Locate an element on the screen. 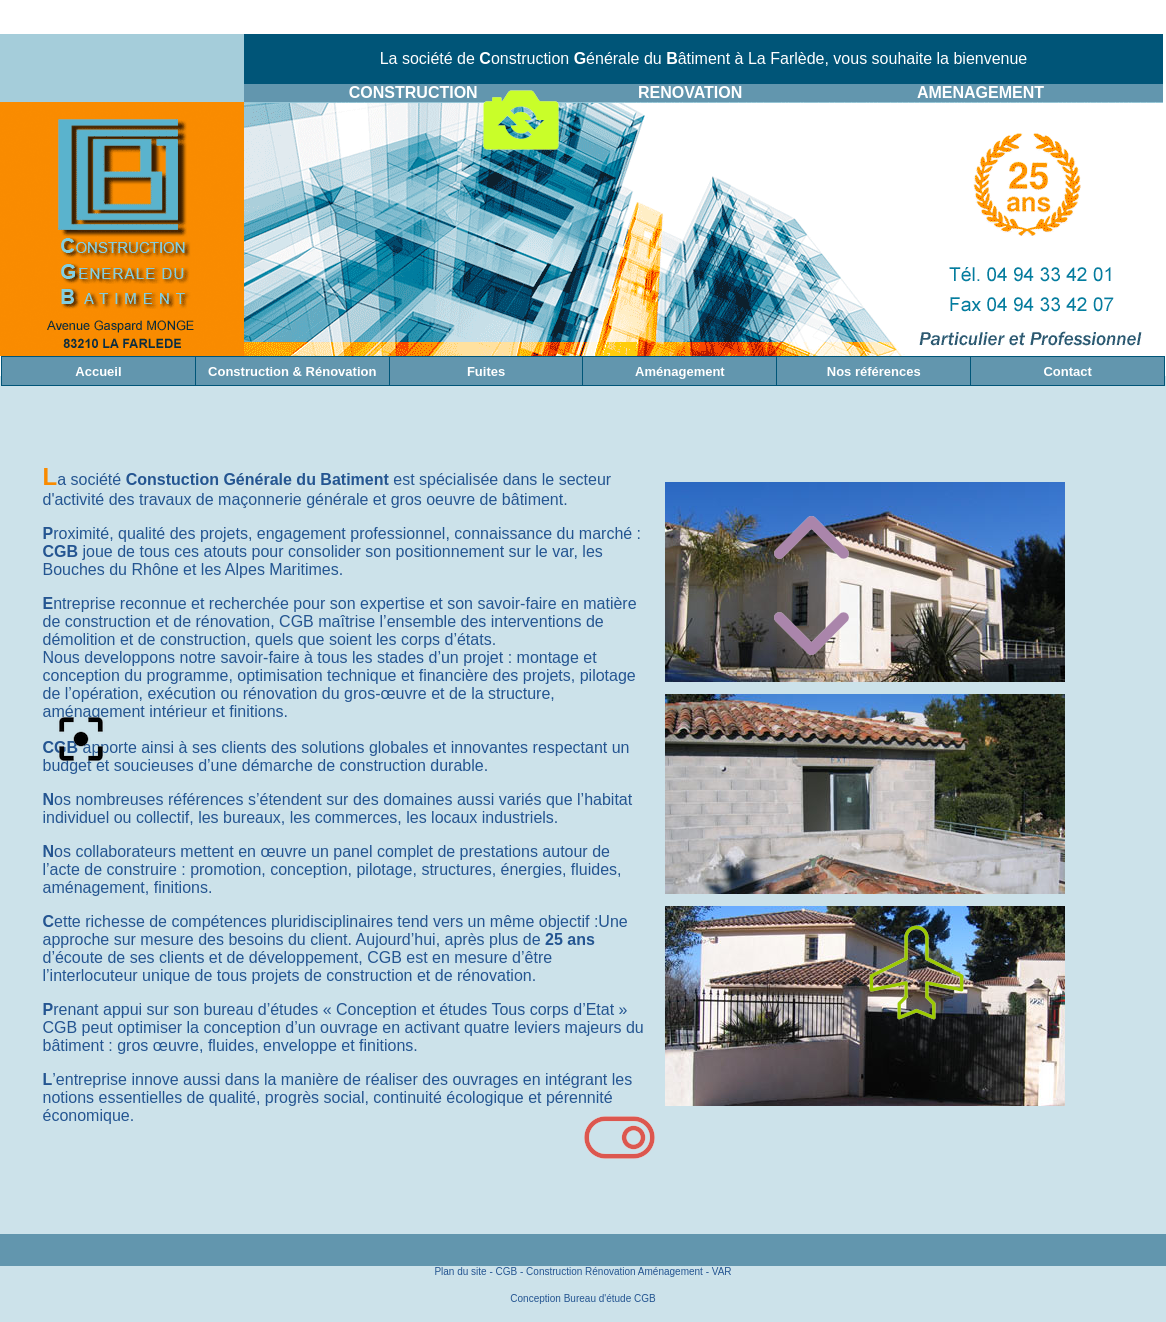 The width and height of the screenshot is (1166, 1322). expand or collapse a dropdown menu is located at coordinates (811, 585).